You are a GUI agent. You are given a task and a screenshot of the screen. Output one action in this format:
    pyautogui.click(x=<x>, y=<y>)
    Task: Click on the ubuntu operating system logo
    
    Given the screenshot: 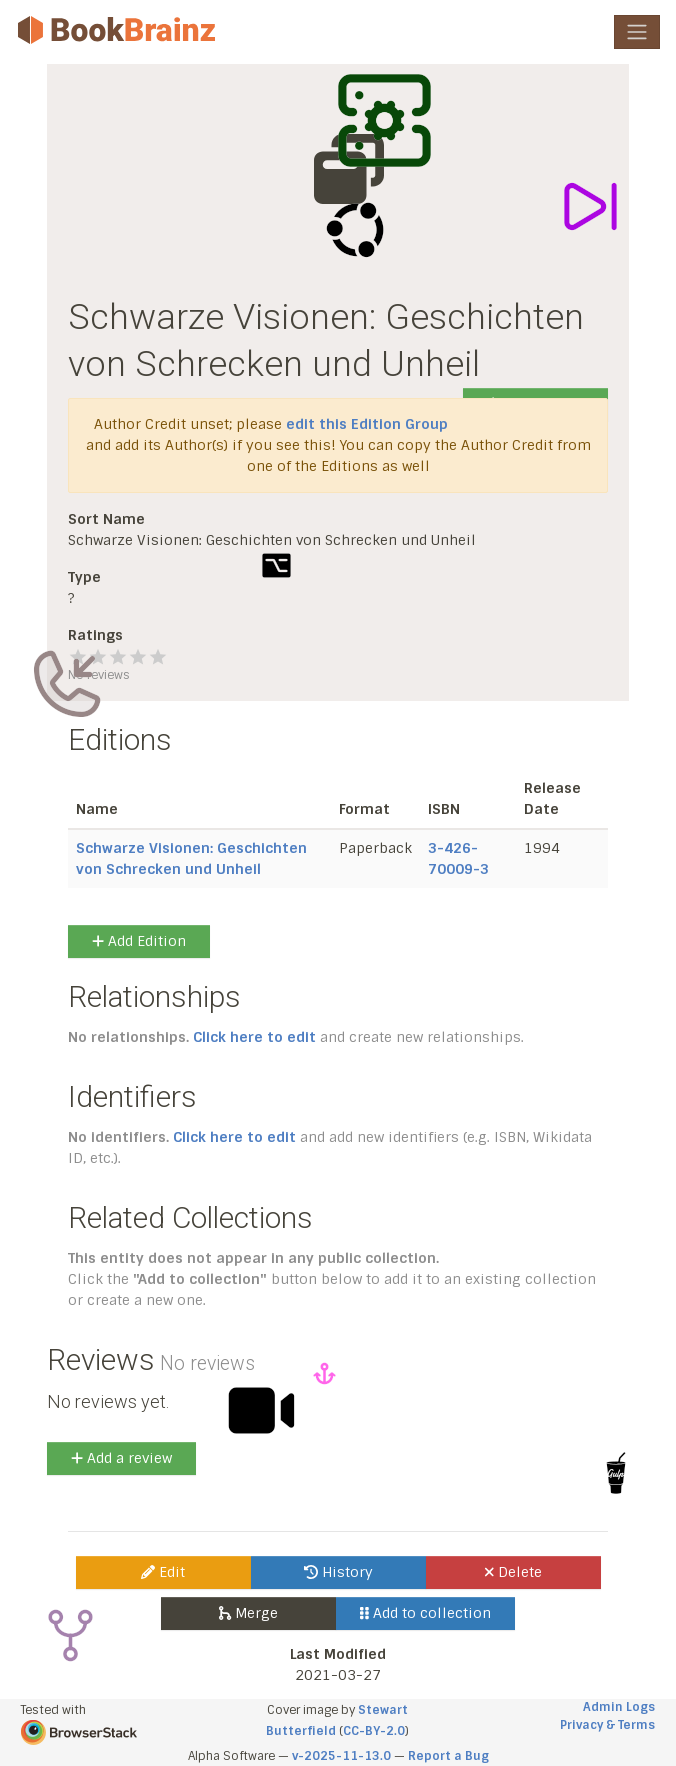 What is the action you would take?
    pyautogui.click(x=357, y=230)
    